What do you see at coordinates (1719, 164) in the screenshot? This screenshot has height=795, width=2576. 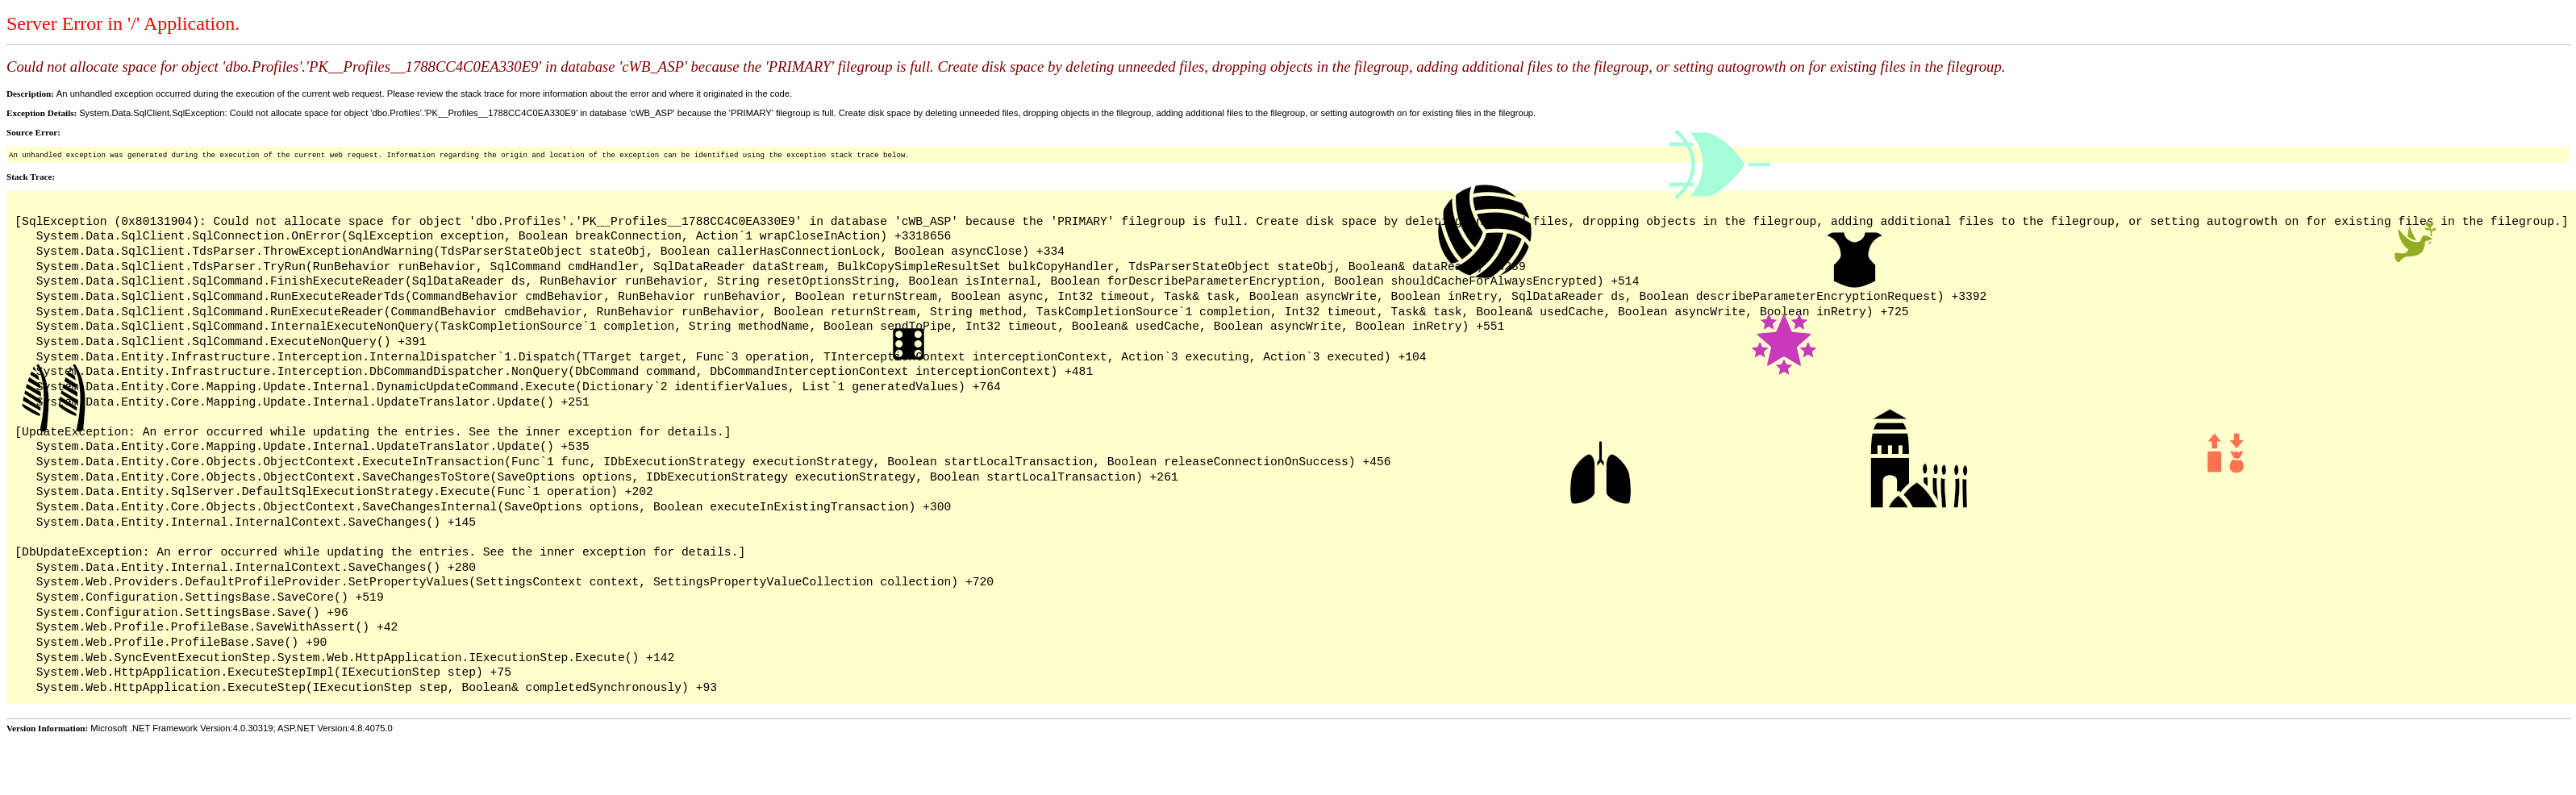 I see `represents an XOR logic gate in a circuit diagram` at bounding box center [1719, 164].